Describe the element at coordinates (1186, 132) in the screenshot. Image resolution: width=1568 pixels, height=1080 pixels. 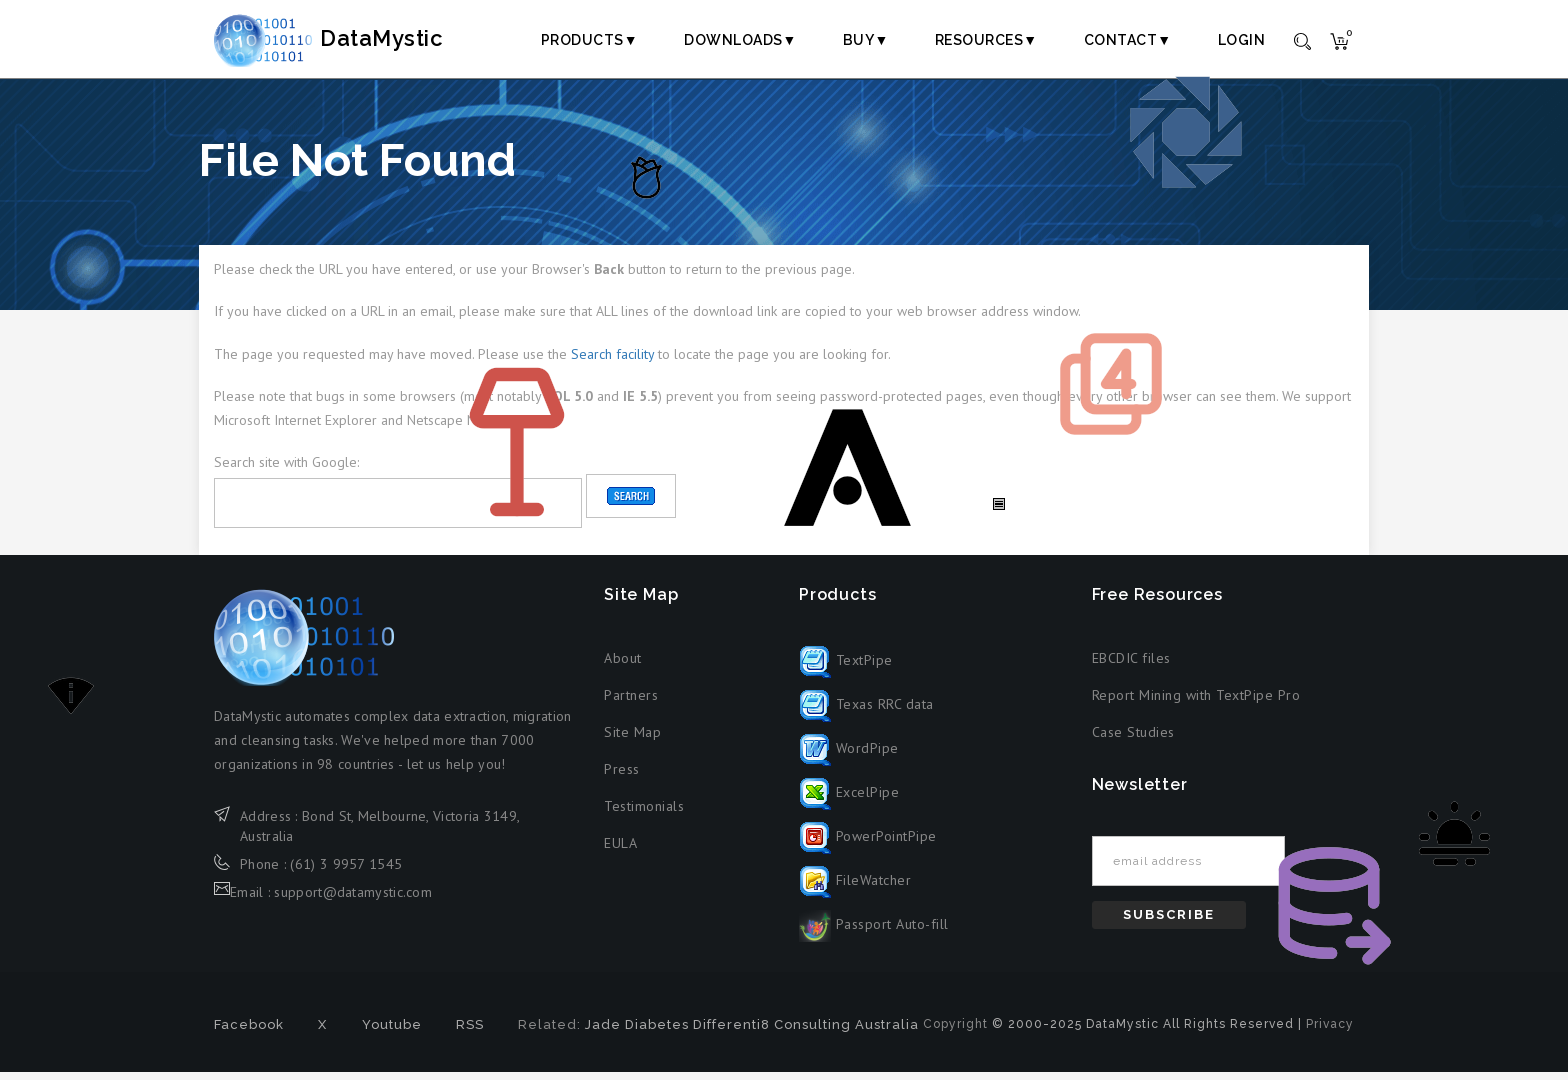
I see `adjust camera aperture settings` at that location.